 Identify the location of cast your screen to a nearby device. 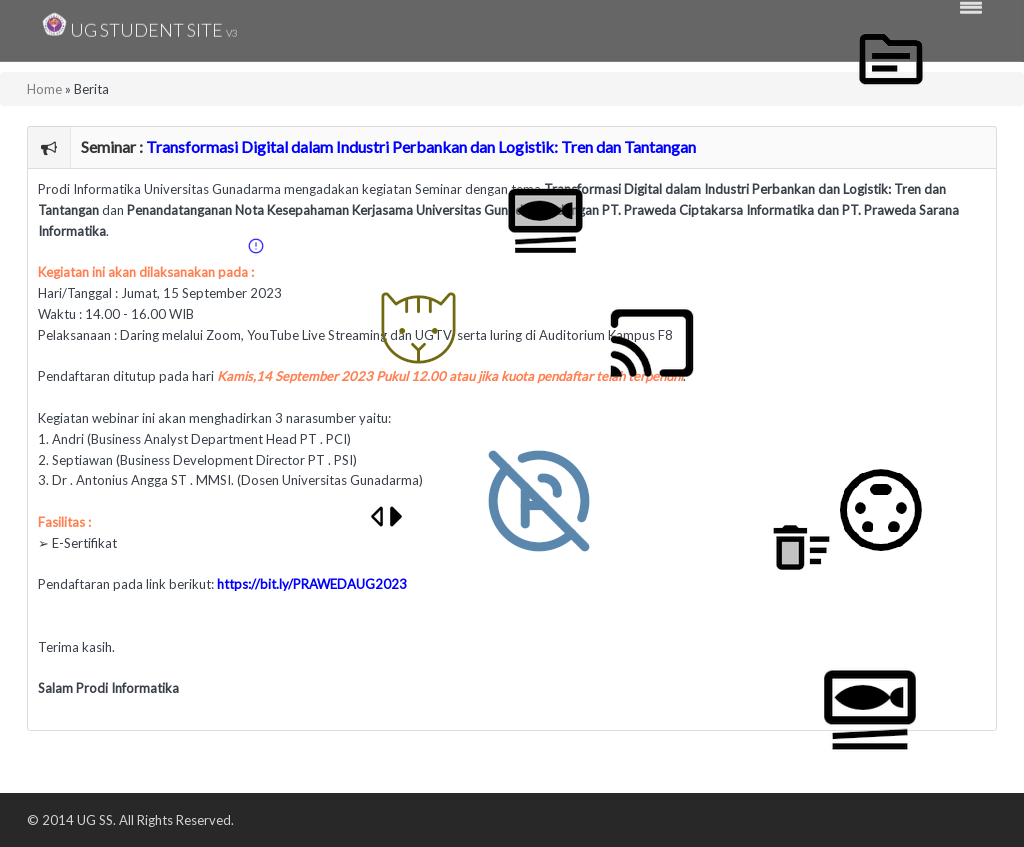
(652, 343).